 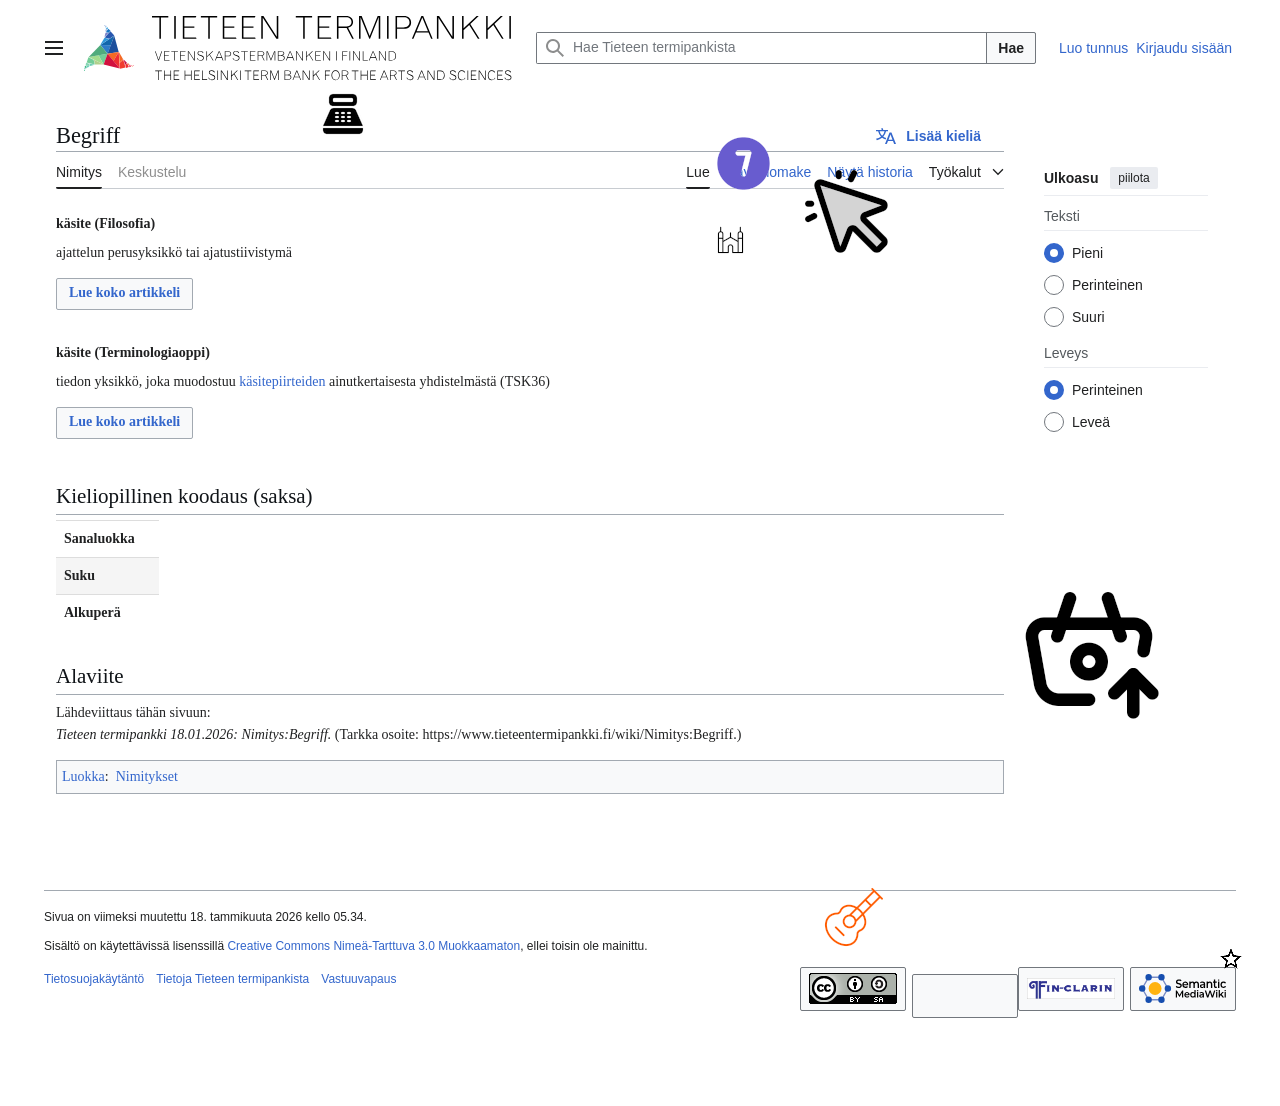 What do you see at coordinates (1231, 959) in the screenshot?
I see `add item to favorites` at bounding box center [1231, 959].